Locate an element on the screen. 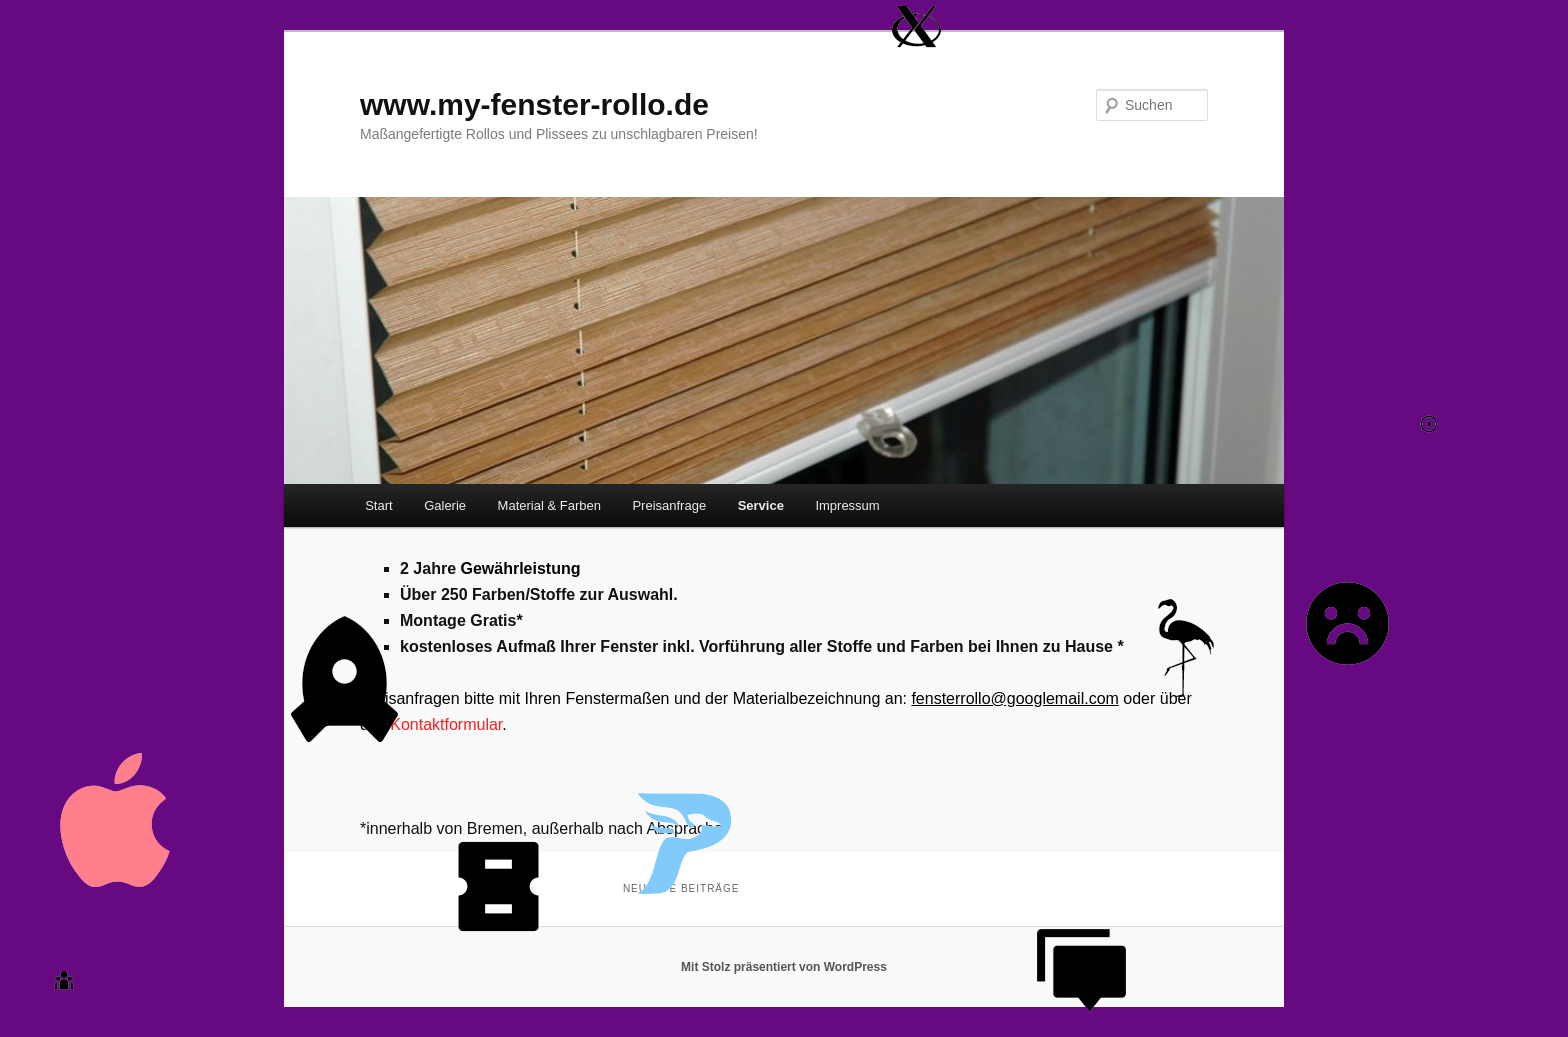 The width and height of the screenshot is (1568, 1037). link to X.Org Foundation website is located at coordinates (916, 26).